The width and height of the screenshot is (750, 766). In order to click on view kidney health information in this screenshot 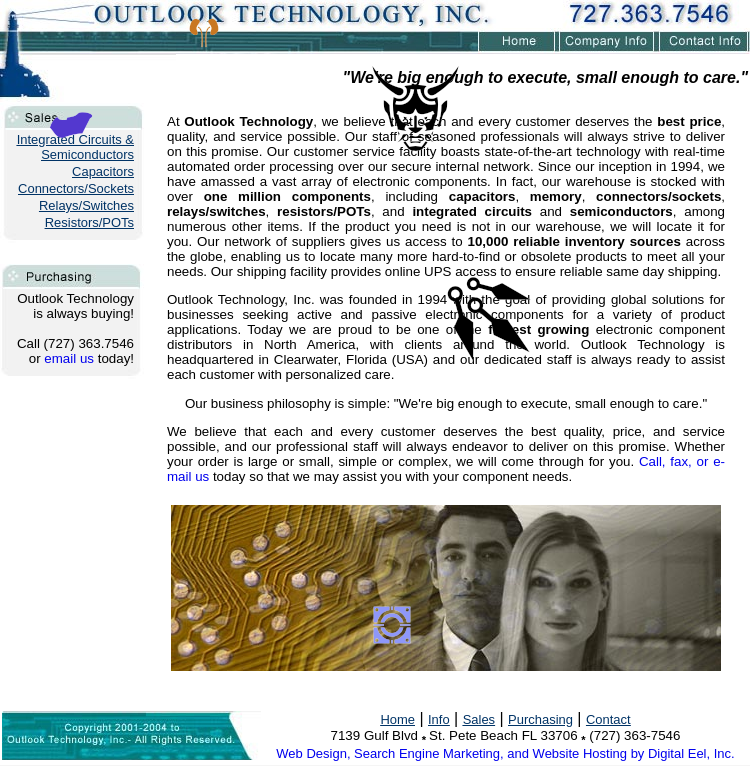, I will do `click(204, 33)`.